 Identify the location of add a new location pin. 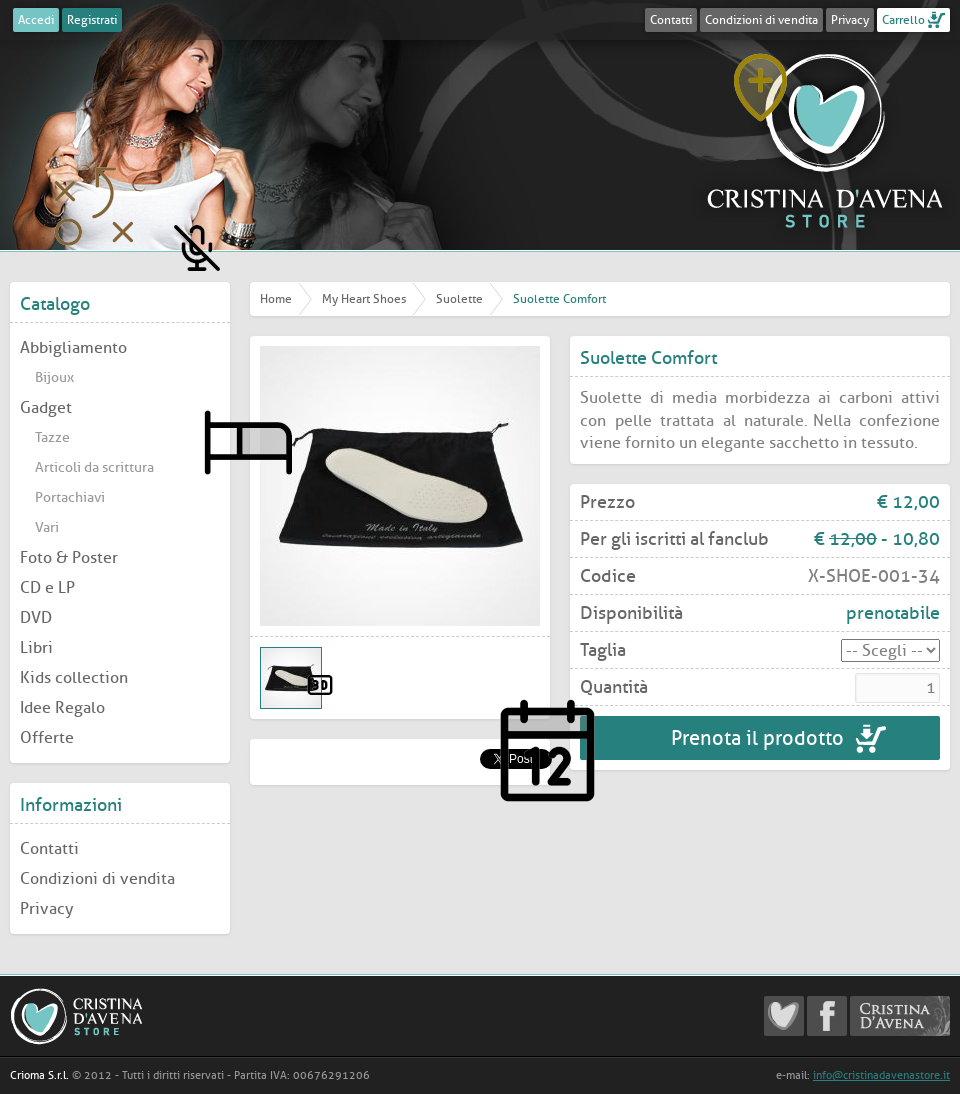
(760, 87).